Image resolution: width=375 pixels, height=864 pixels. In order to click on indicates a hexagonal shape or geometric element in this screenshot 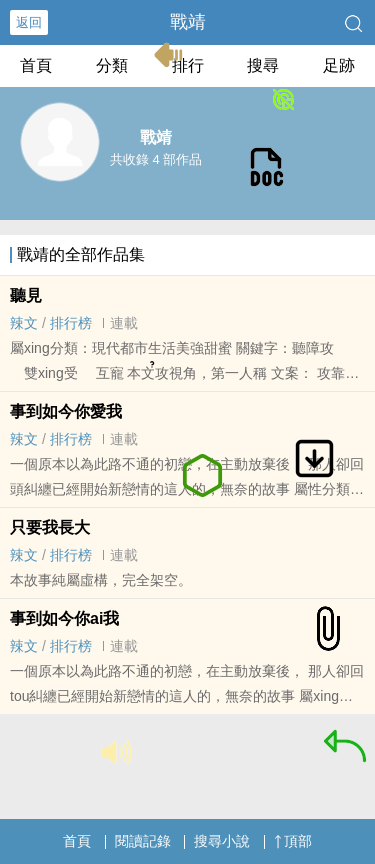, I will do `click(202, 475)`.